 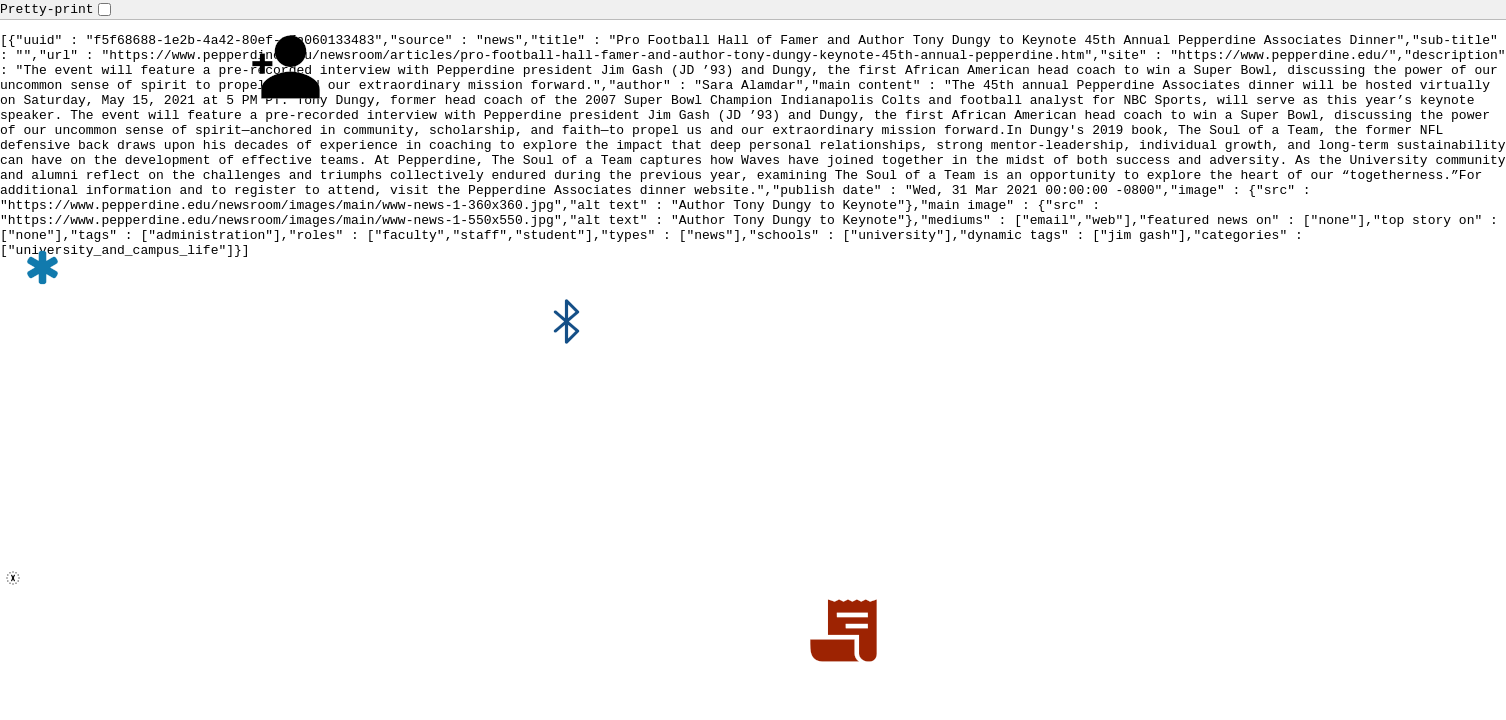 What do you see at coordinates (42, 267) in the screenshot?
I see `access medical or health-related features` at bounding box center [42, 267].